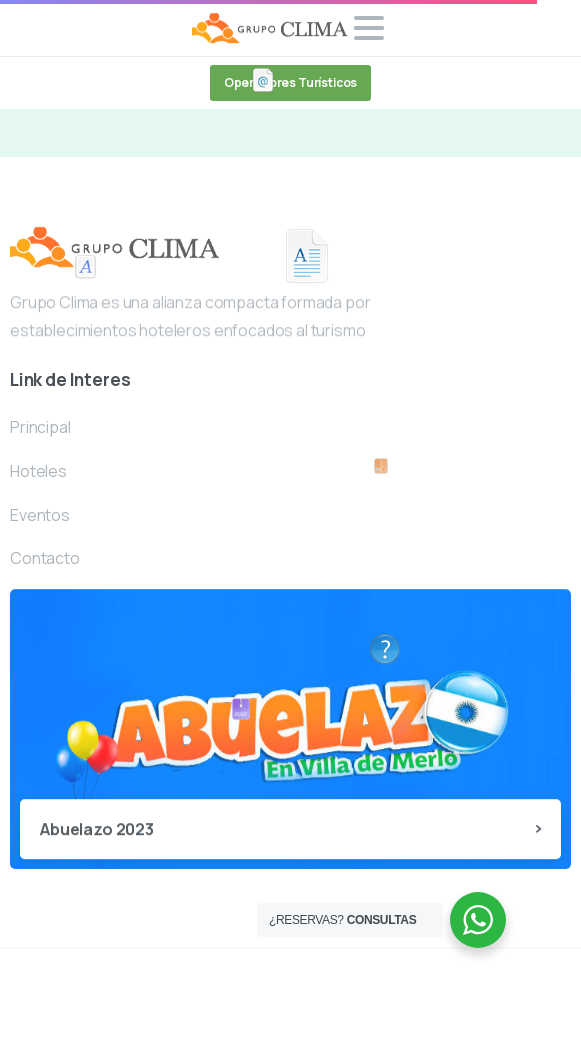  Describe the element at coordinates (263, 80) in the screenshot. I see `an email message file` at that location.